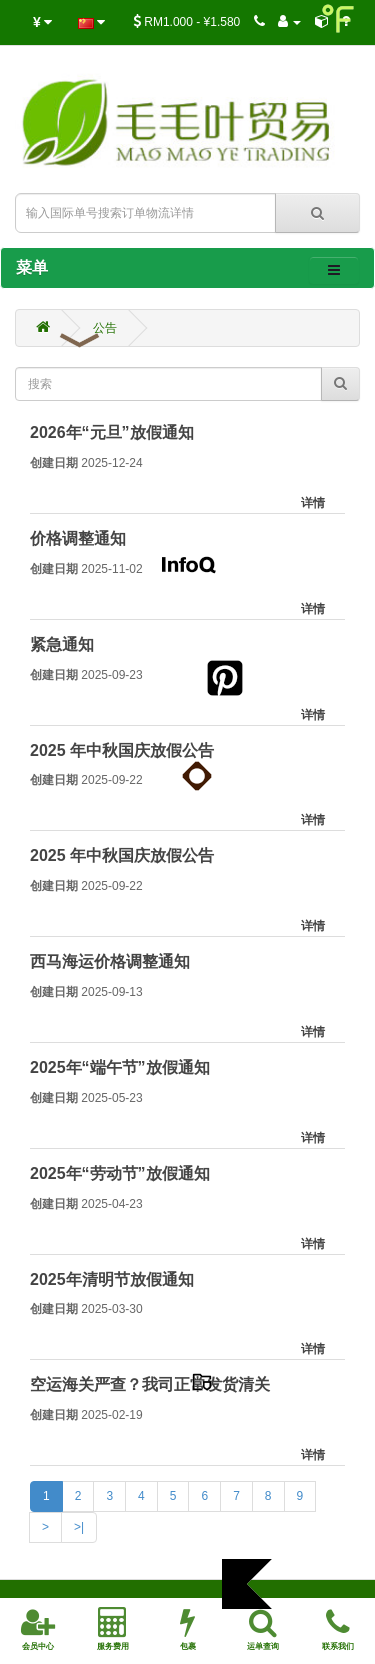 This screenshot has width=375, height=1664. What do you see at coordinates (247, 1584) in the screenshot?
I see `kotlin programming language logo` at bounding box center [247, 1584].